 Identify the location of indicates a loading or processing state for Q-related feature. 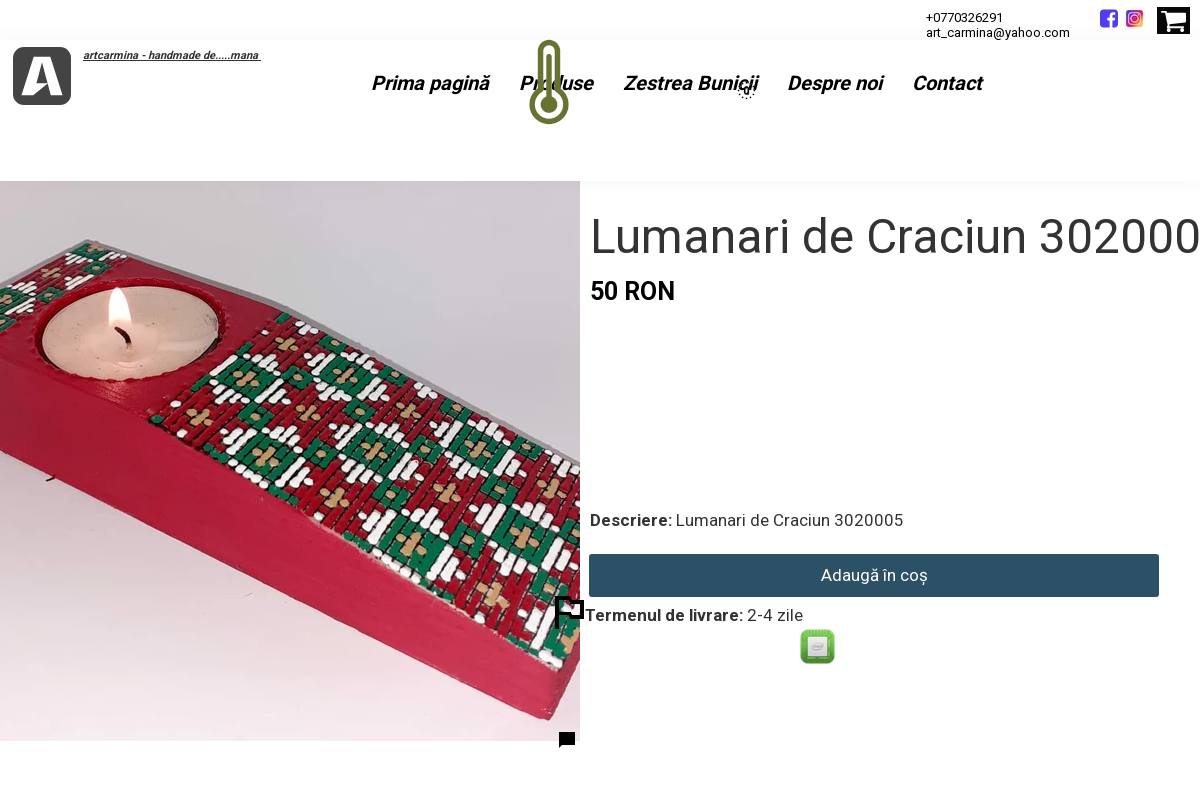
(746, 90).